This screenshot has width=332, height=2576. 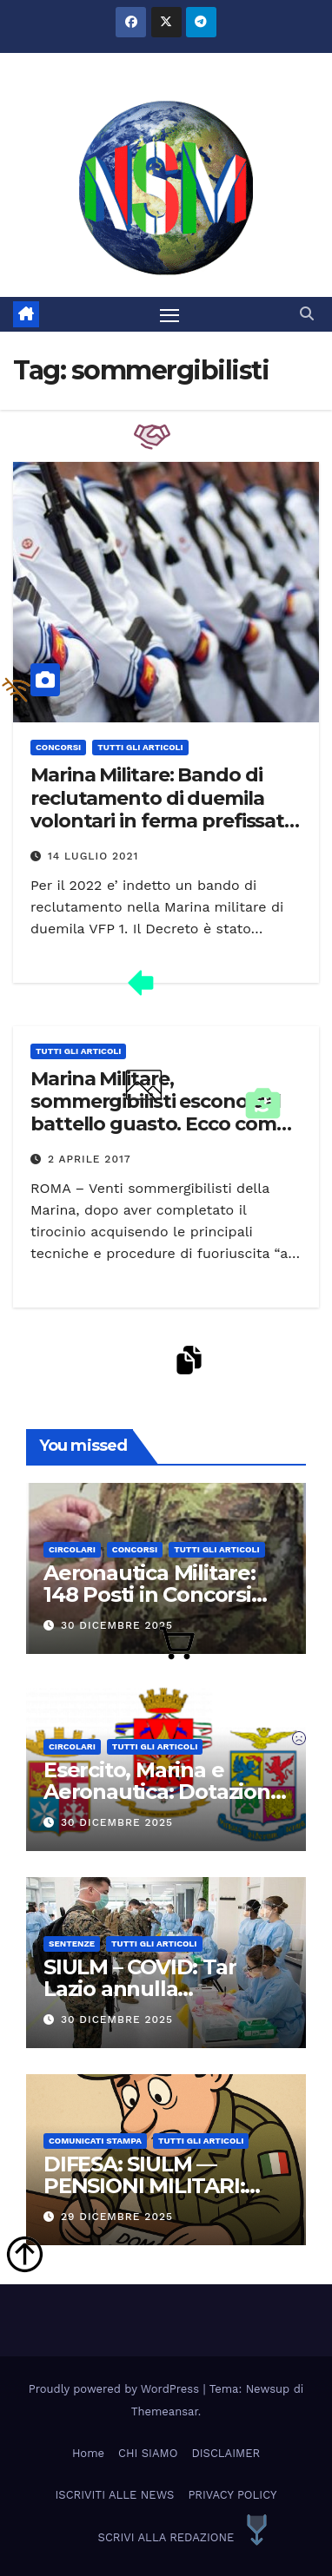 What do you see at coordinates (189, 1360) in the screenshot?
I see `view all documents` at bounding box center [189, 1360].